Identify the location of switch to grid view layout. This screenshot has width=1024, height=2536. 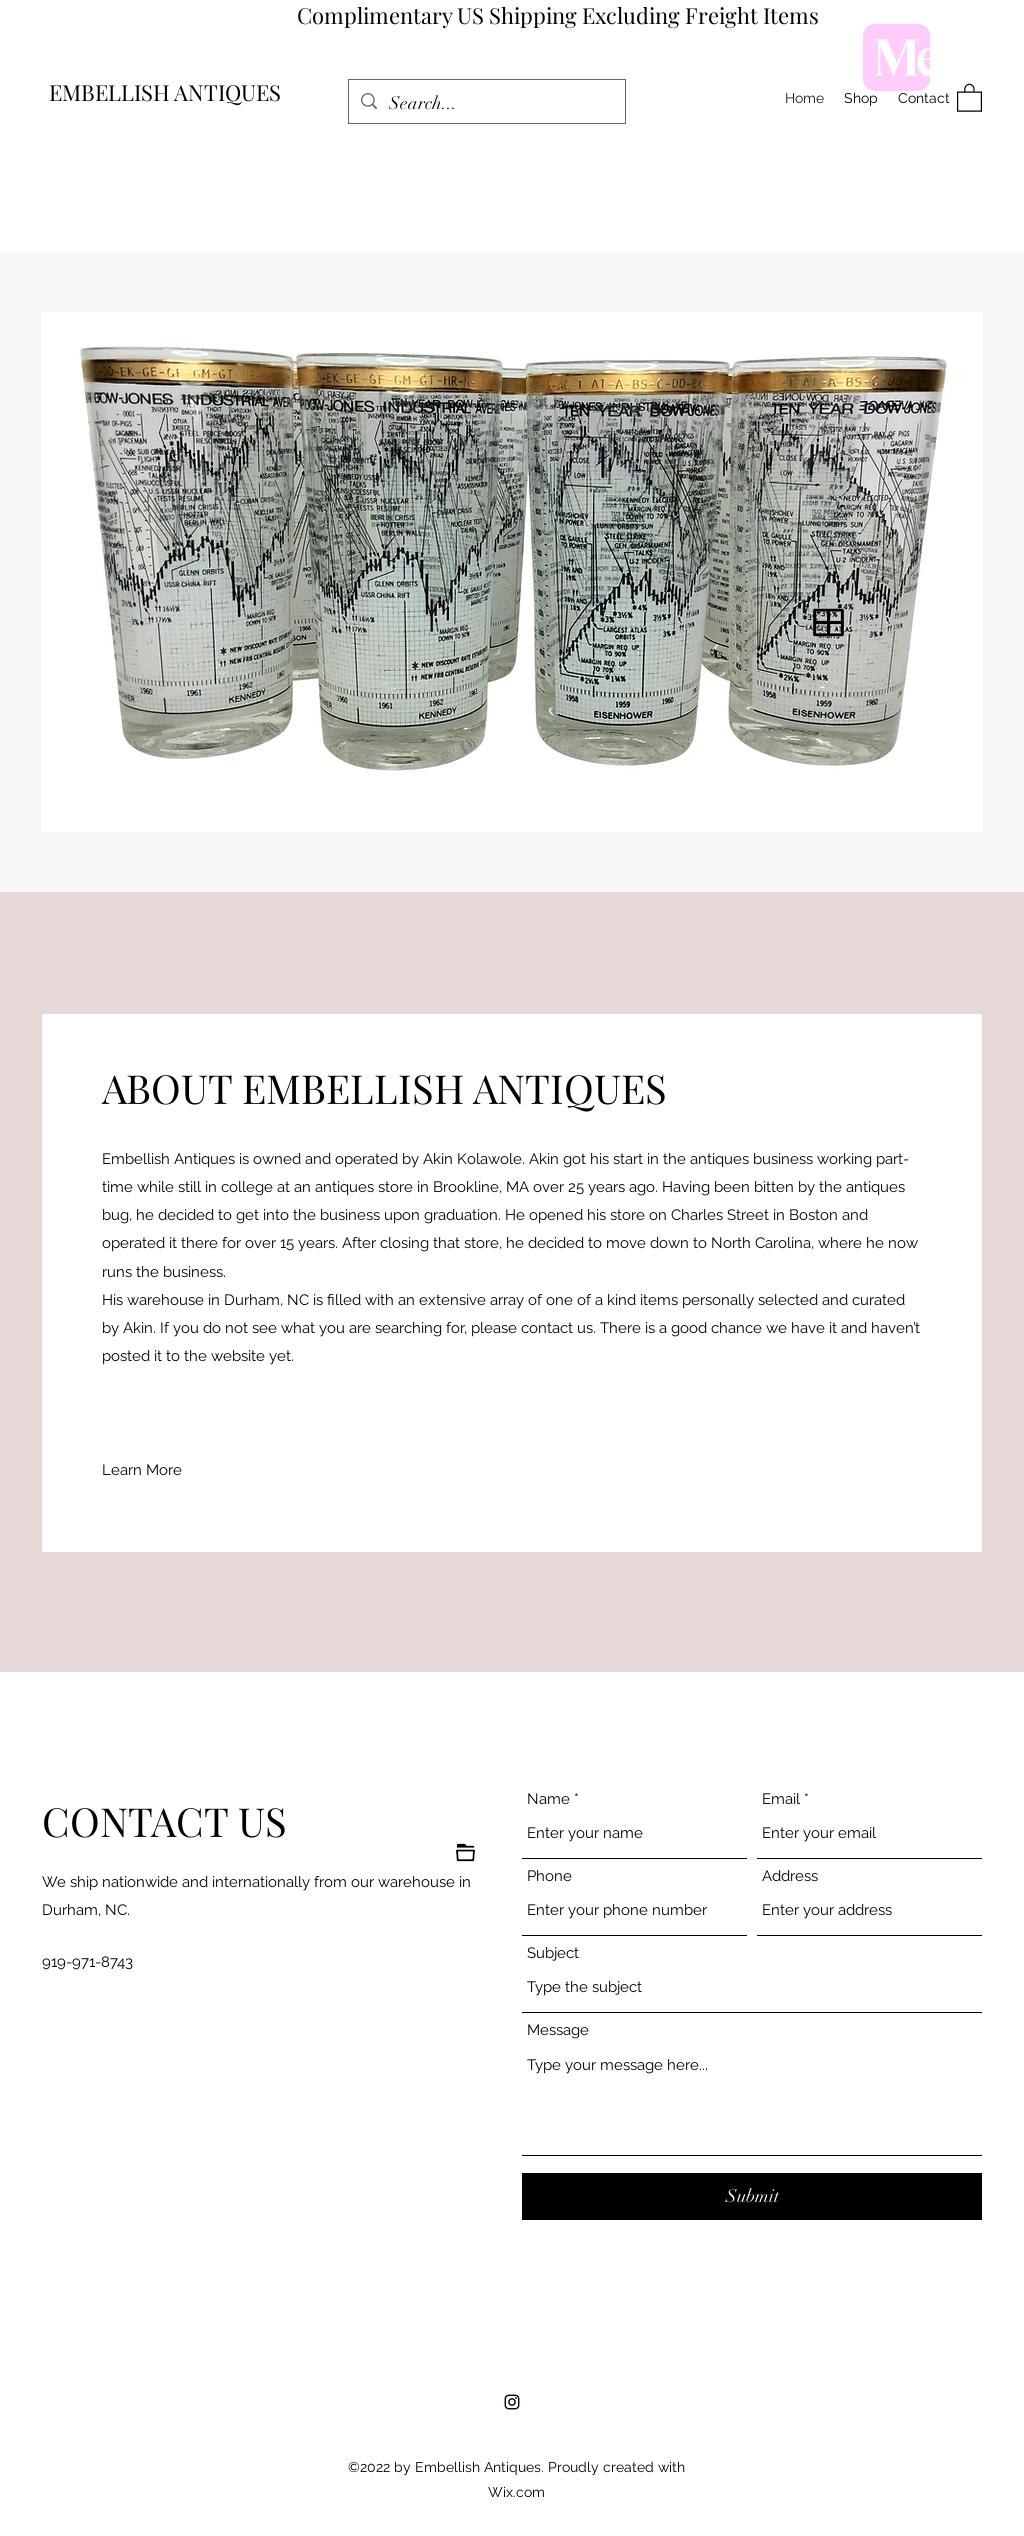
(828, 622).